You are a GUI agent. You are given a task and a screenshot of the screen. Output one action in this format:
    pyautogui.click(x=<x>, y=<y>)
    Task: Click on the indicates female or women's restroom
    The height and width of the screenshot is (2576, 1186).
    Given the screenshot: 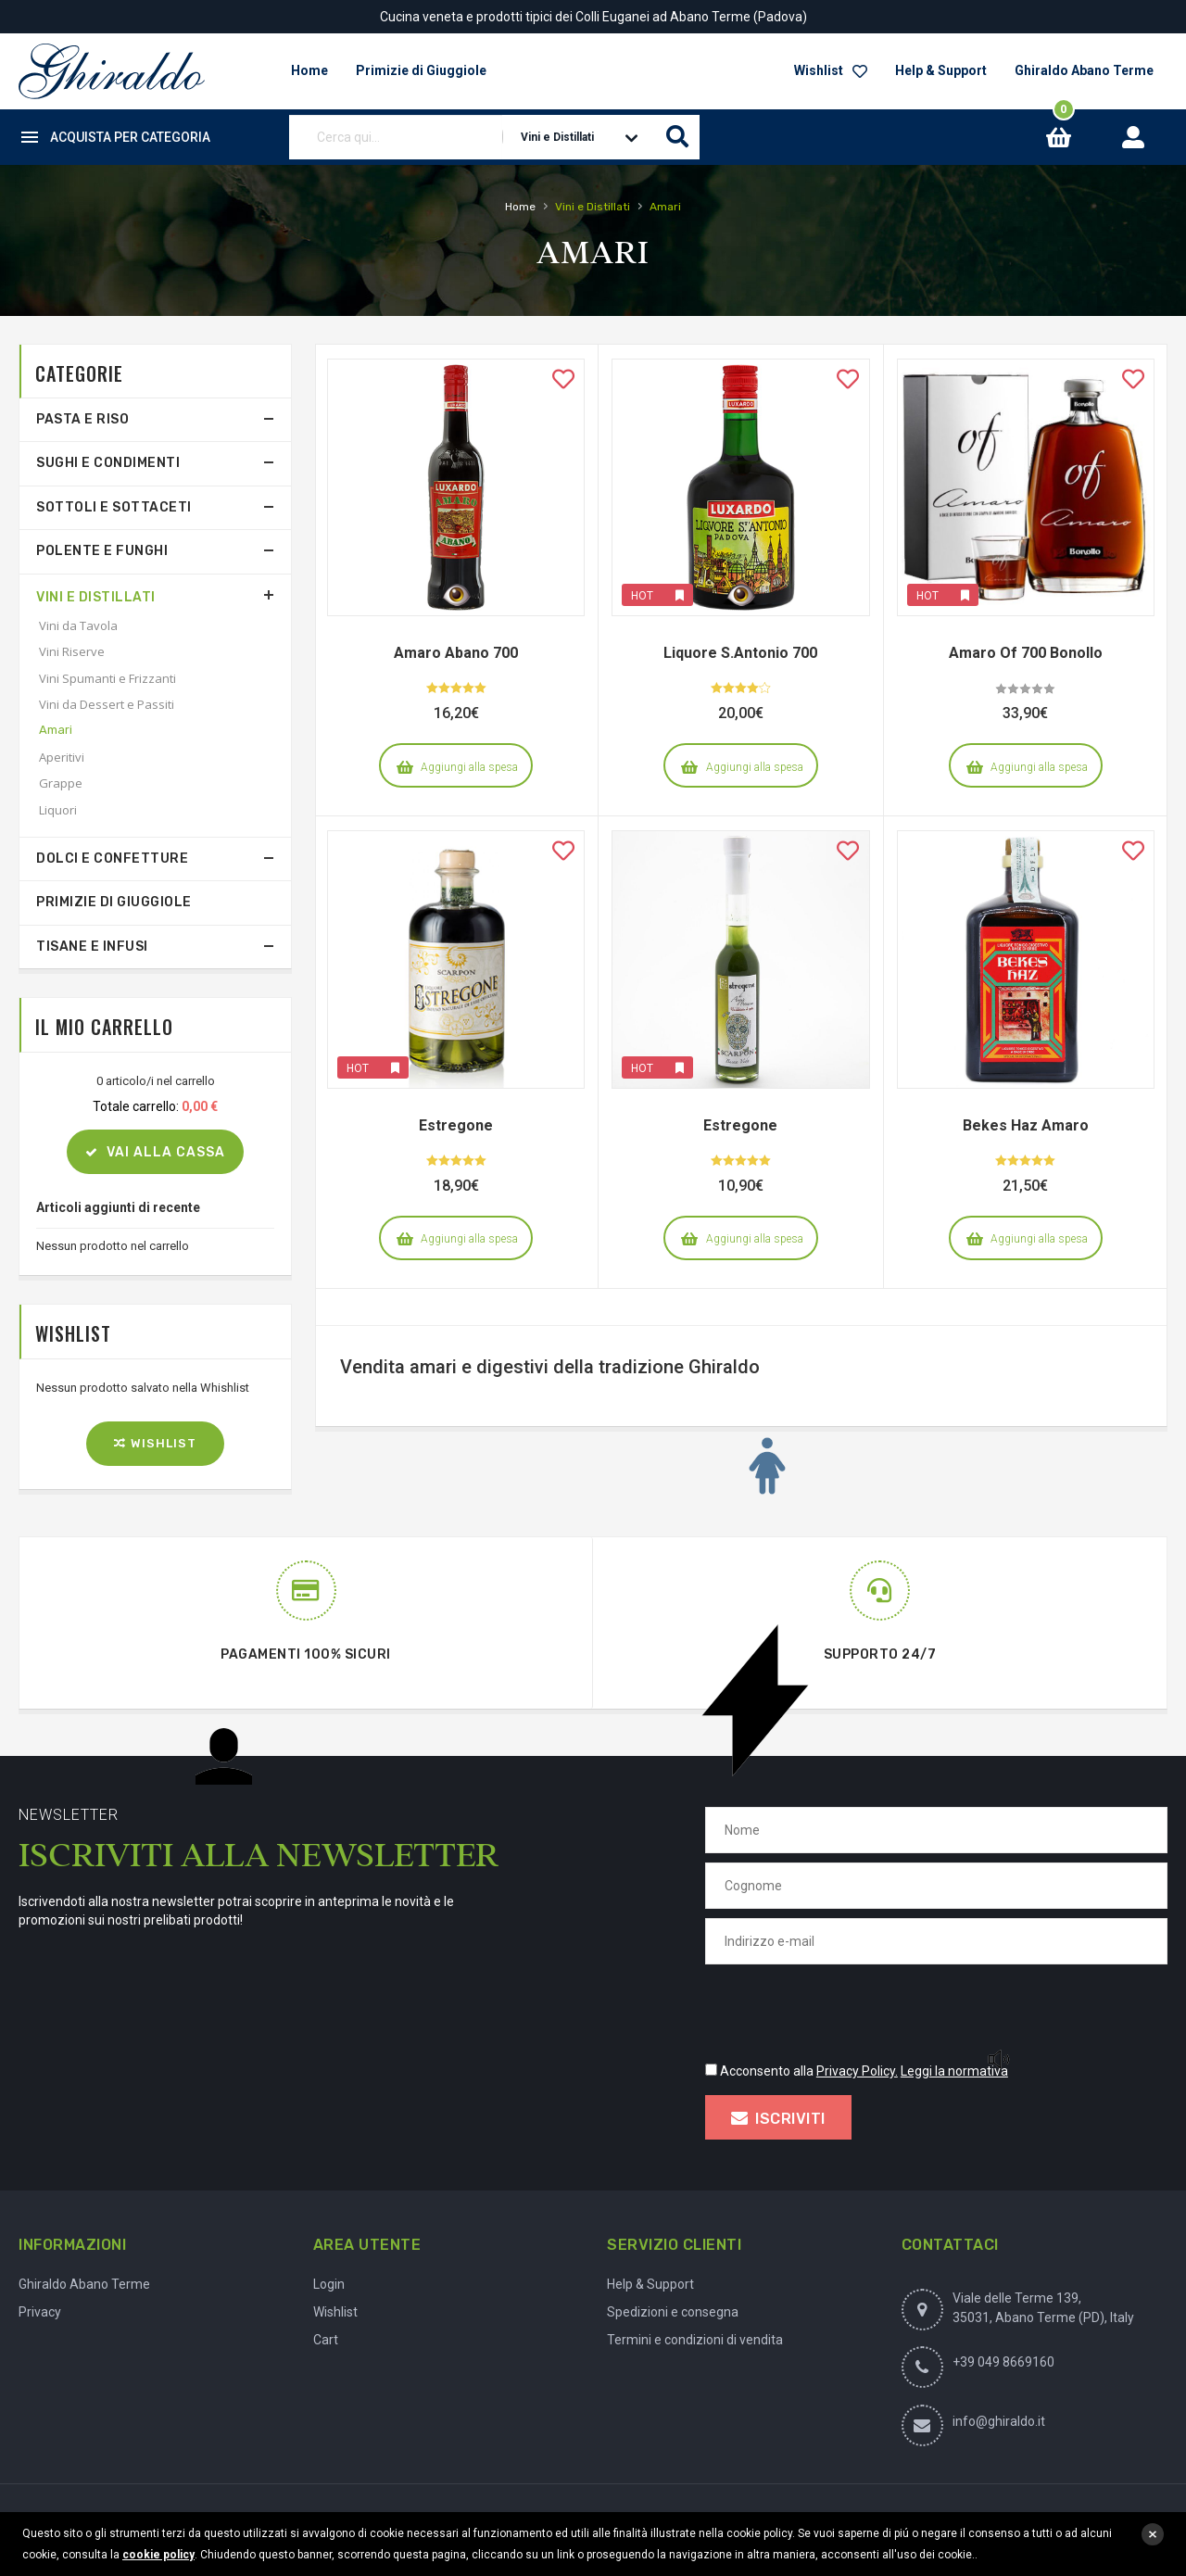 What is the action you would take?
    pyautogui.click(x=767, y=1466)
    